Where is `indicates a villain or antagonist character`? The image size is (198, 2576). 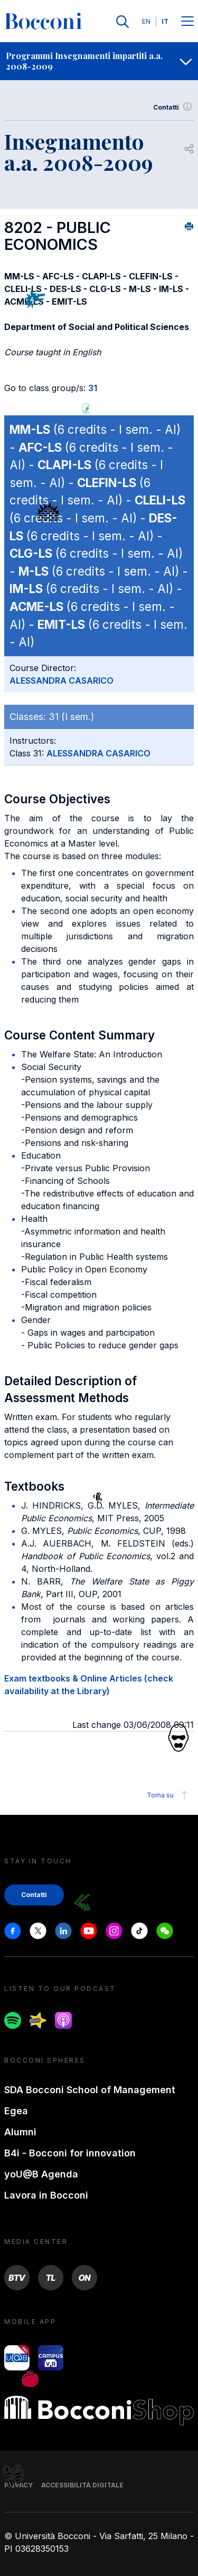 indicates a villain or antagonist character is located at coordinates (178, 1738).